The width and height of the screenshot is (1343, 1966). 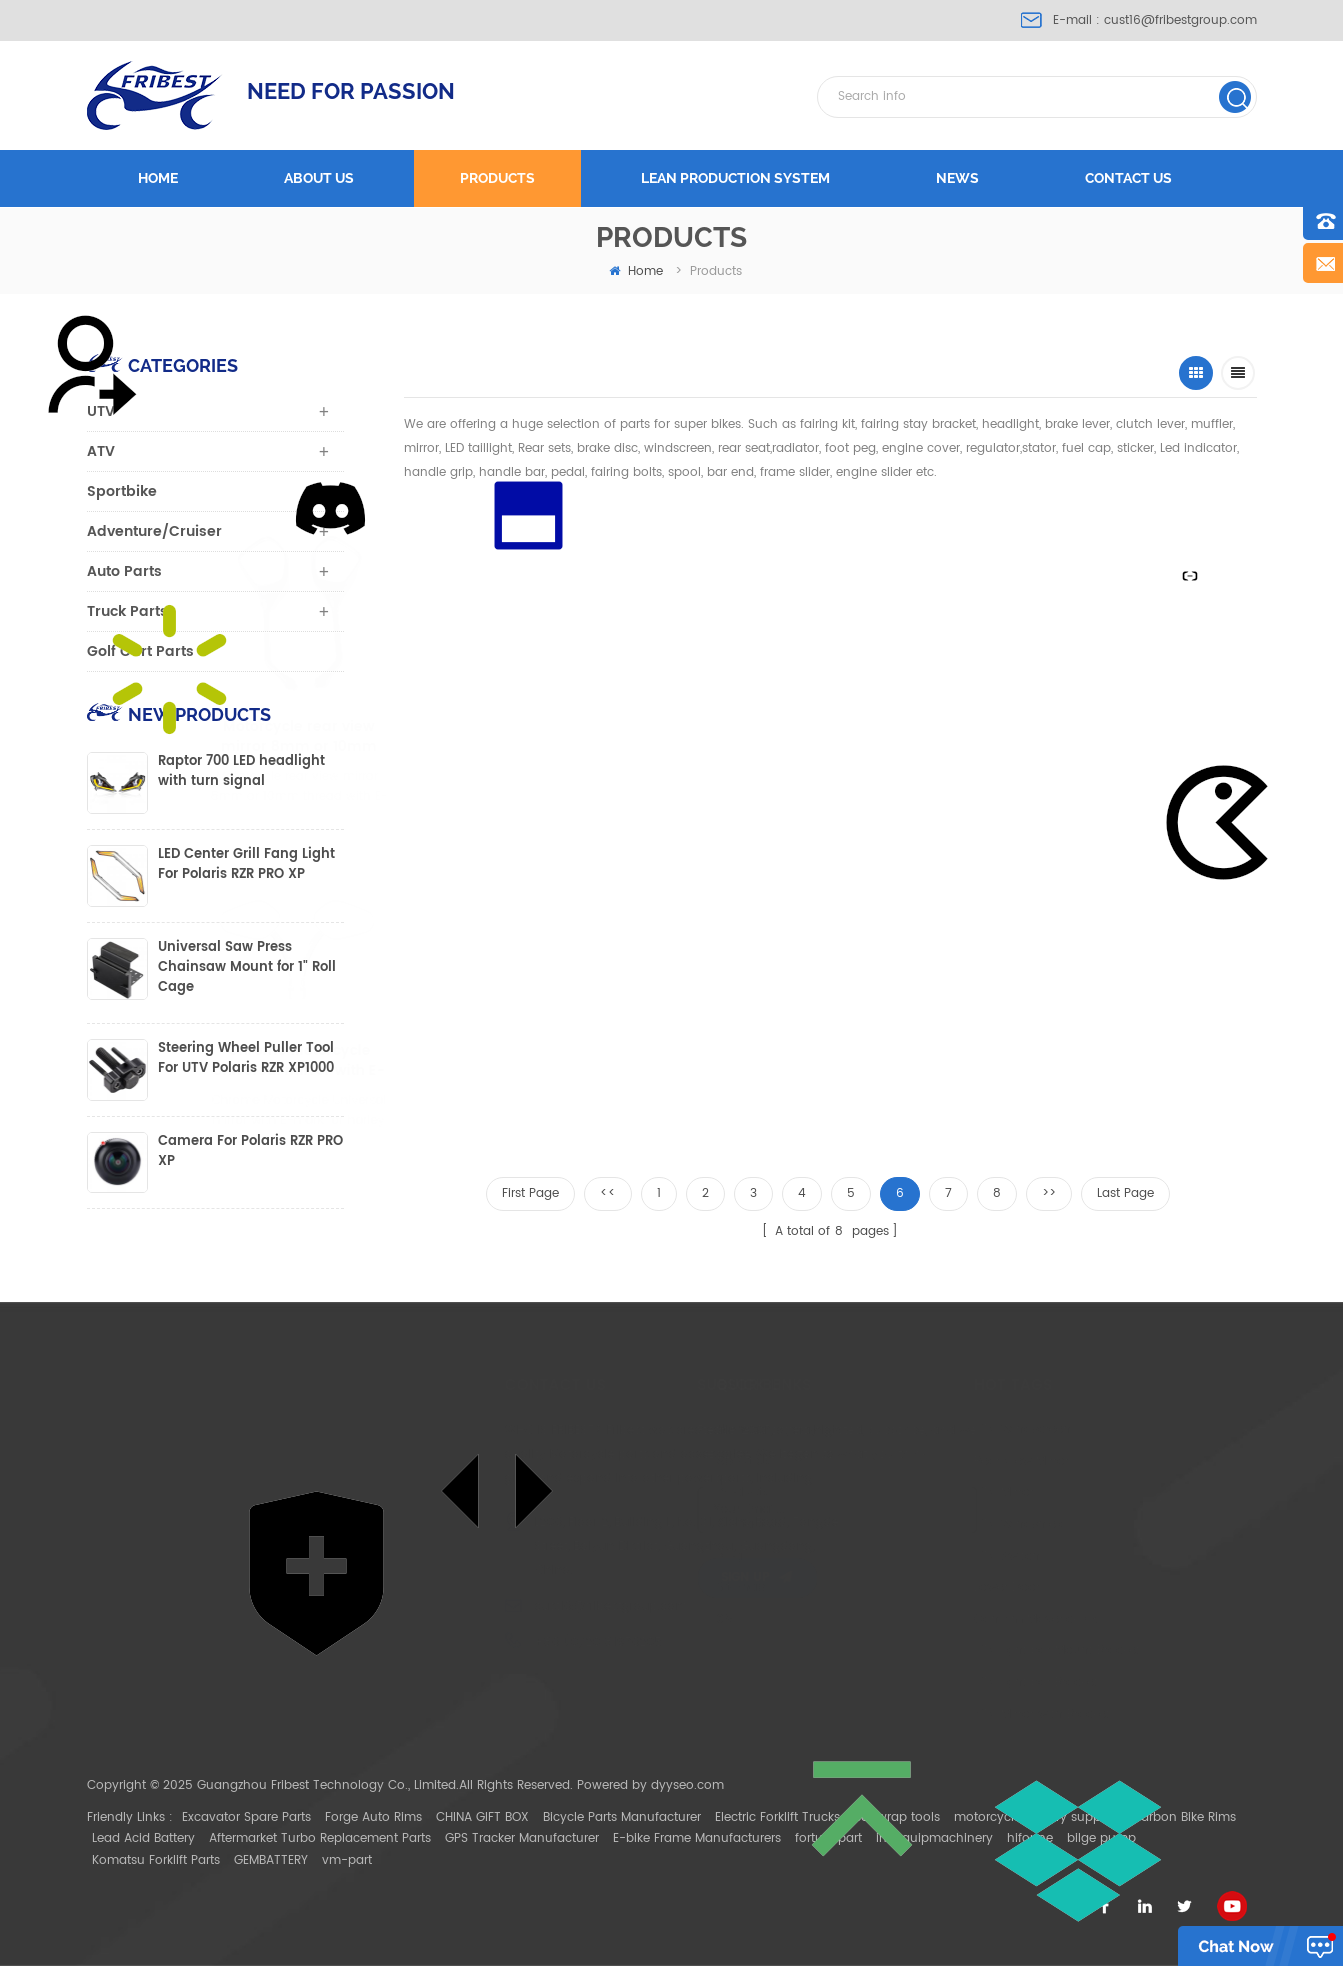 What do you see at coordinates (169, 669) in the screenshot?
I see `loading content in progress` at bounding box center [169, 669].